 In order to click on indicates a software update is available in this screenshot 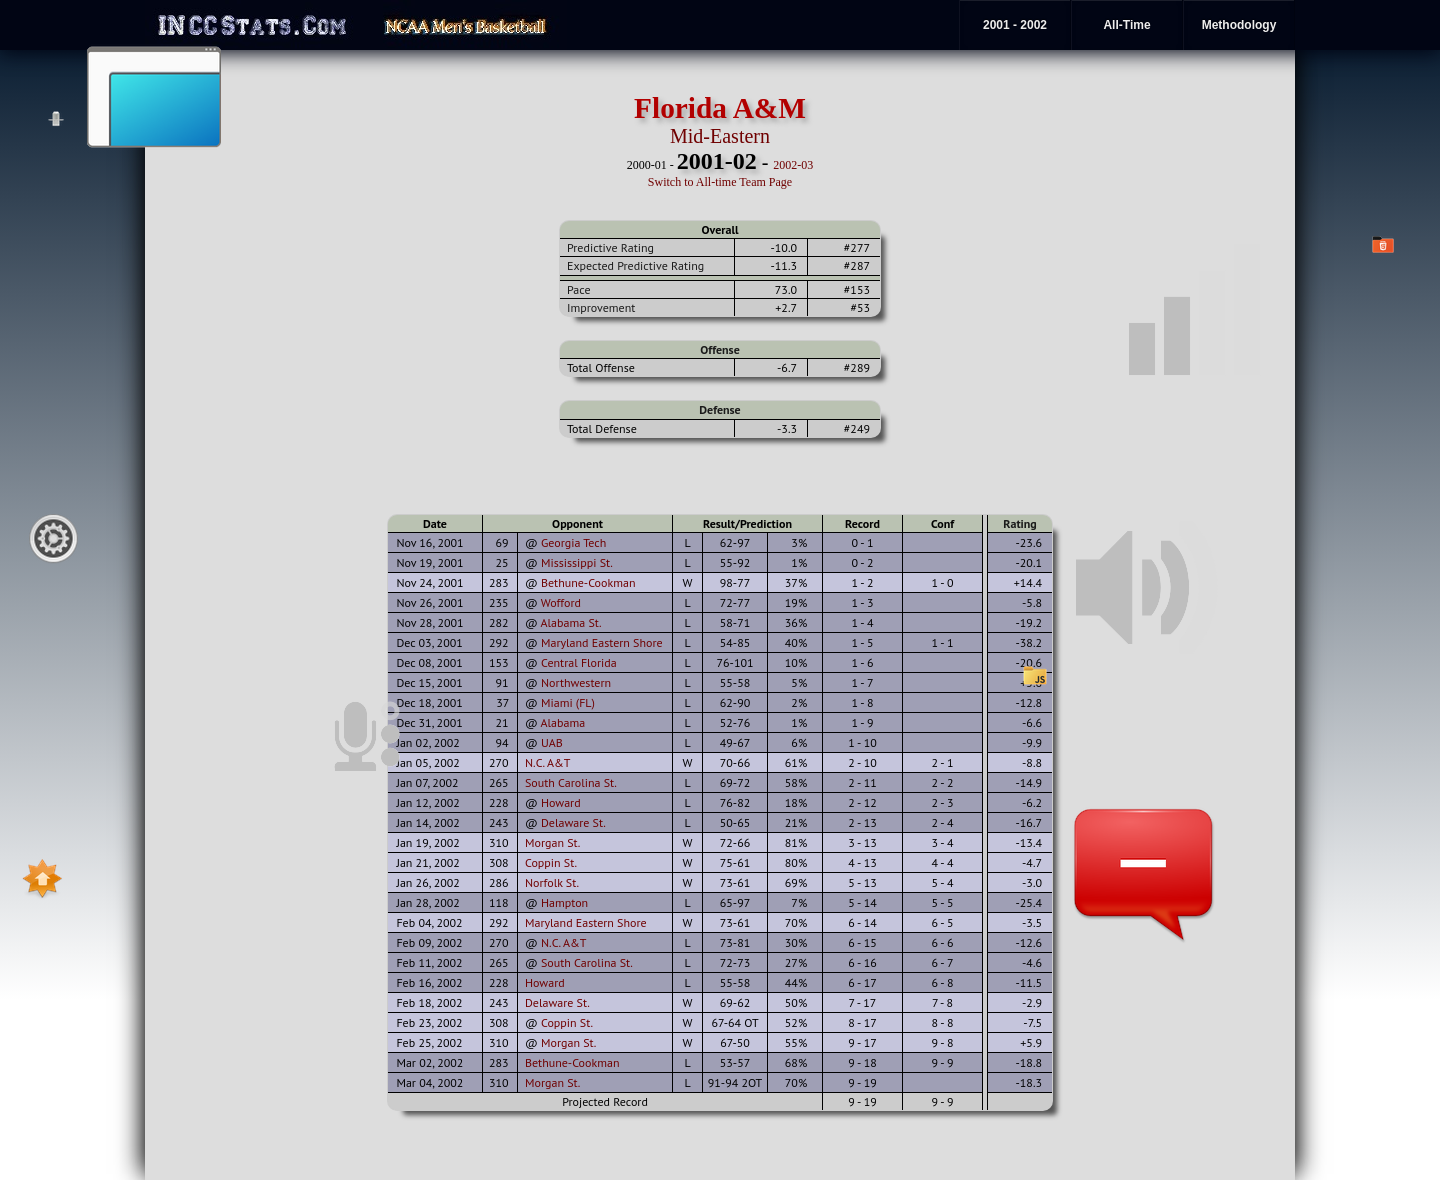, I will do `click(42, 878)`.